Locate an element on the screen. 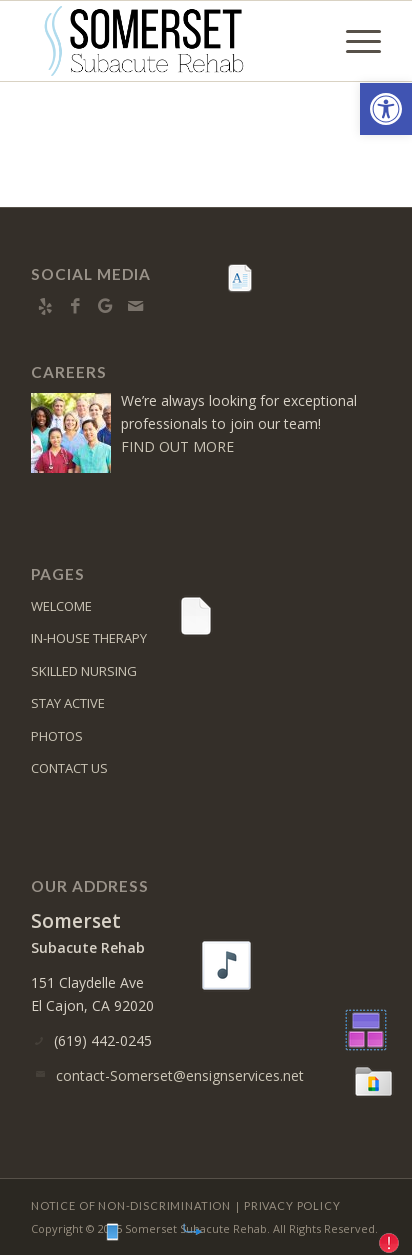 The height and width of the screenshot is (1255, 412). open folder containing google docs files is located at coordinates (373, 1082).